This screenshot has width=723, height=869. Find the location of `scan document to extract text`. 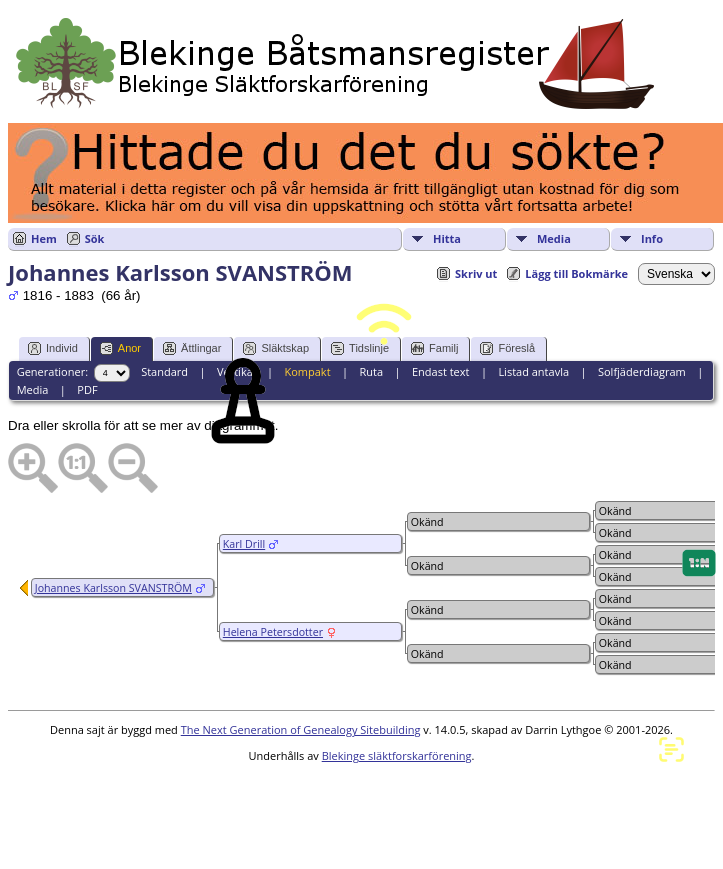

scan document to extract text is located at coordinates (671, 749).